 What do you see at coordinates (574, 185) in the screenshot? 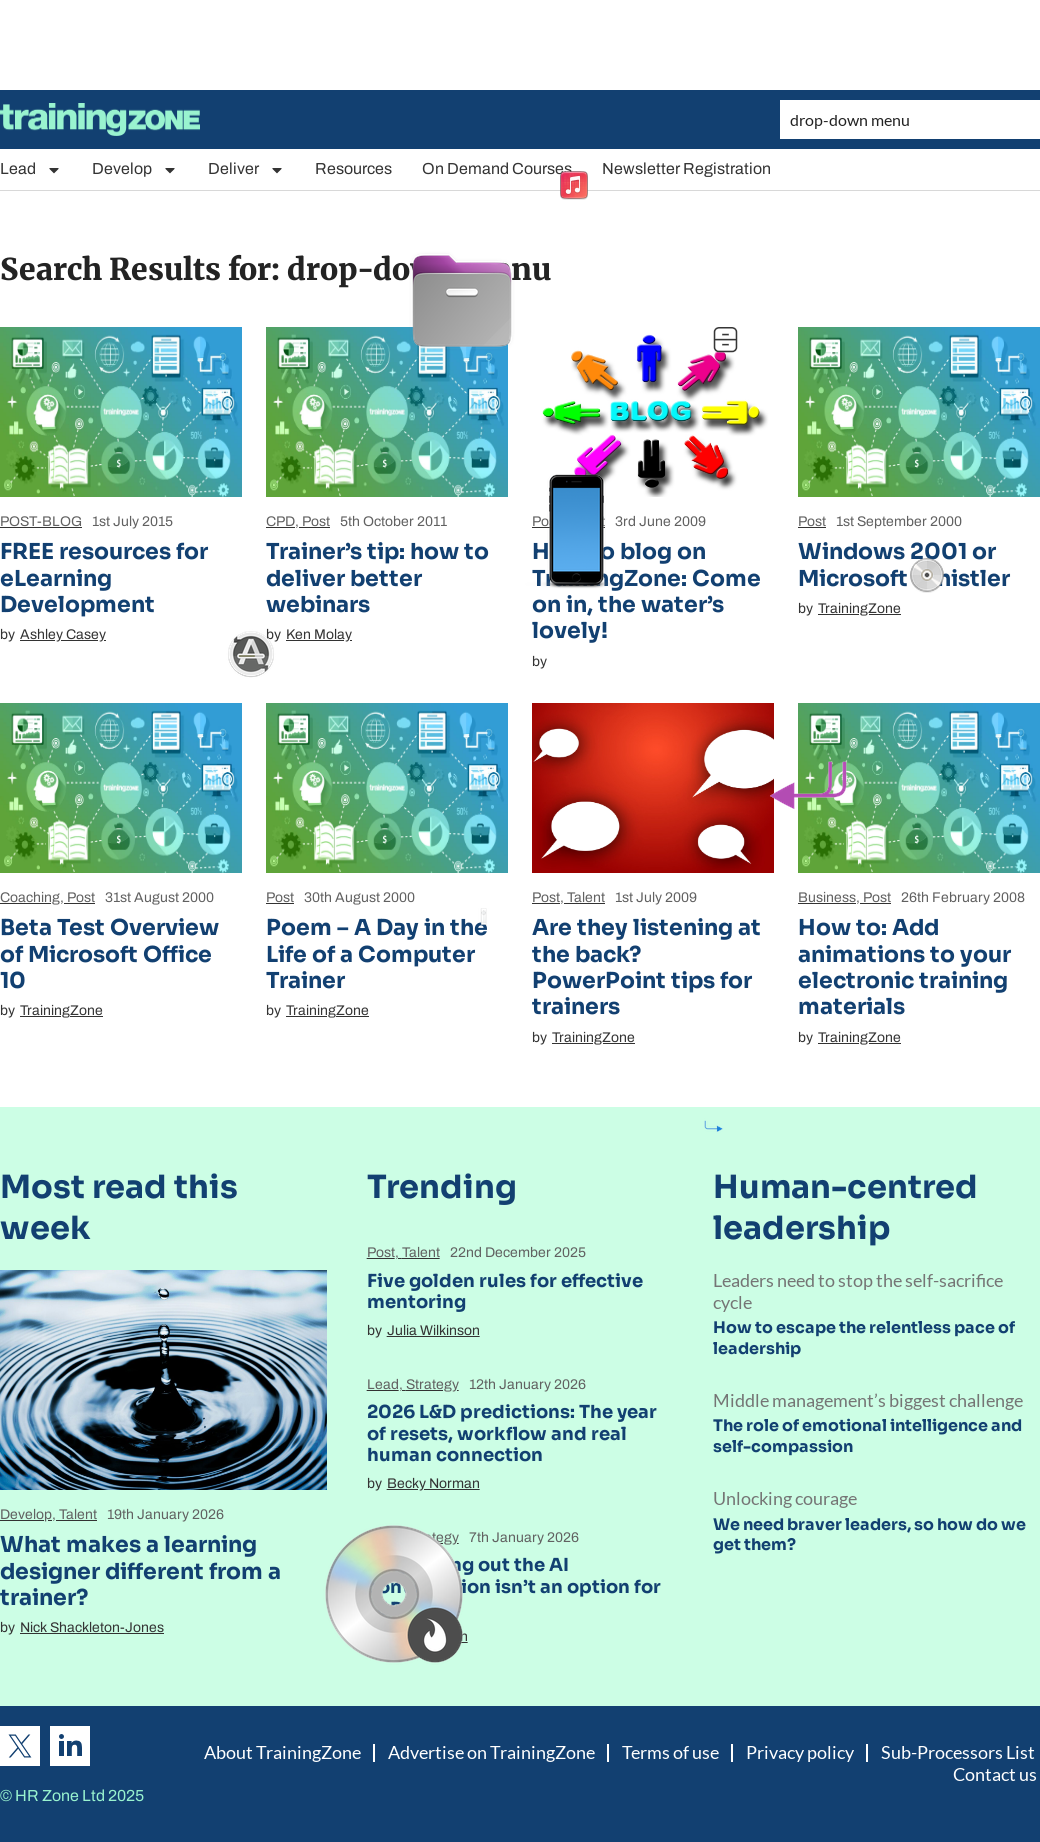
I see `open the music app` at bounding box center [574, 185].